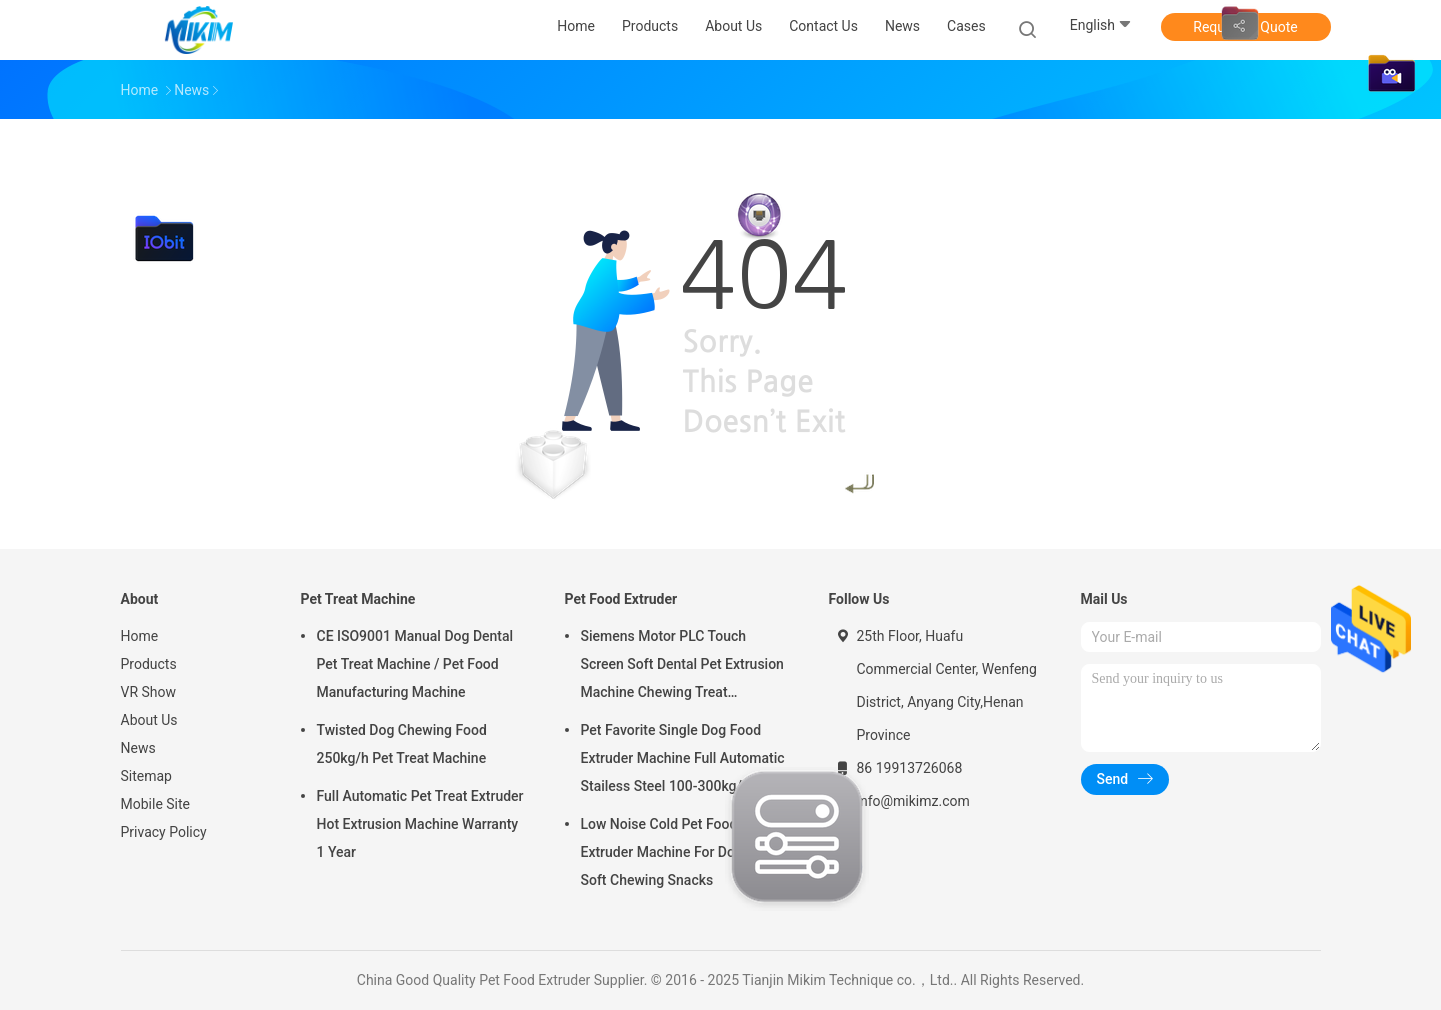 The height and width of the screenshot is (1010, 1441). I want to click on connect to a network, so click(759, 217).